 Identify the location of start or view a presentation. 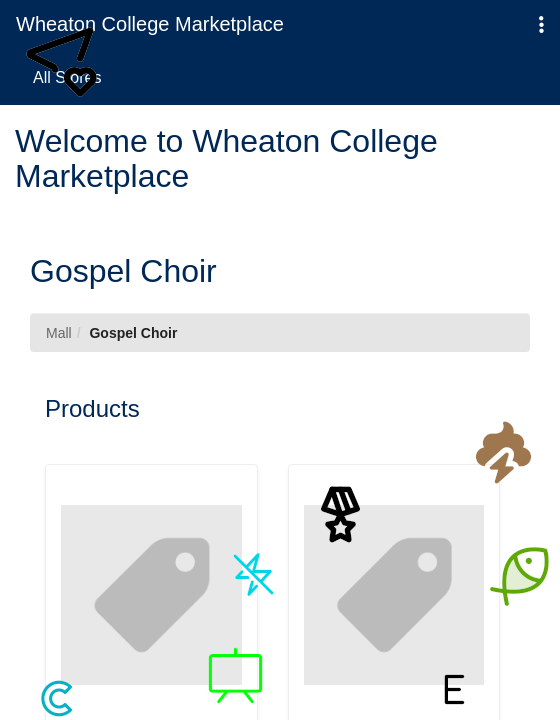
(235, 676).